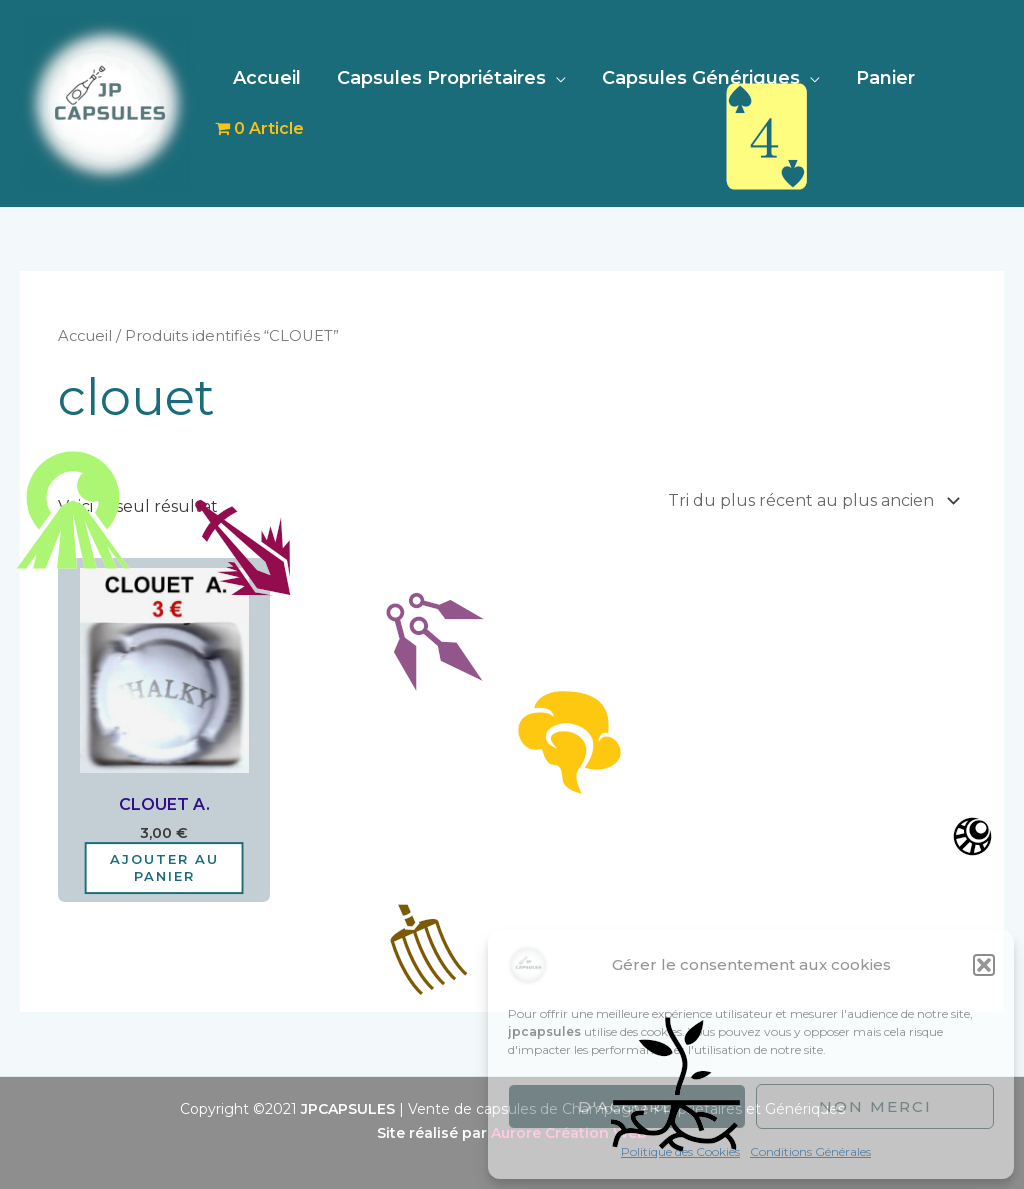 This screenshot has height=1189, width=1024. What do you see at coordinates (435, 642) in the screenshot?
I see `select thrown dagger weapon type` at bounding box center [435, 642].